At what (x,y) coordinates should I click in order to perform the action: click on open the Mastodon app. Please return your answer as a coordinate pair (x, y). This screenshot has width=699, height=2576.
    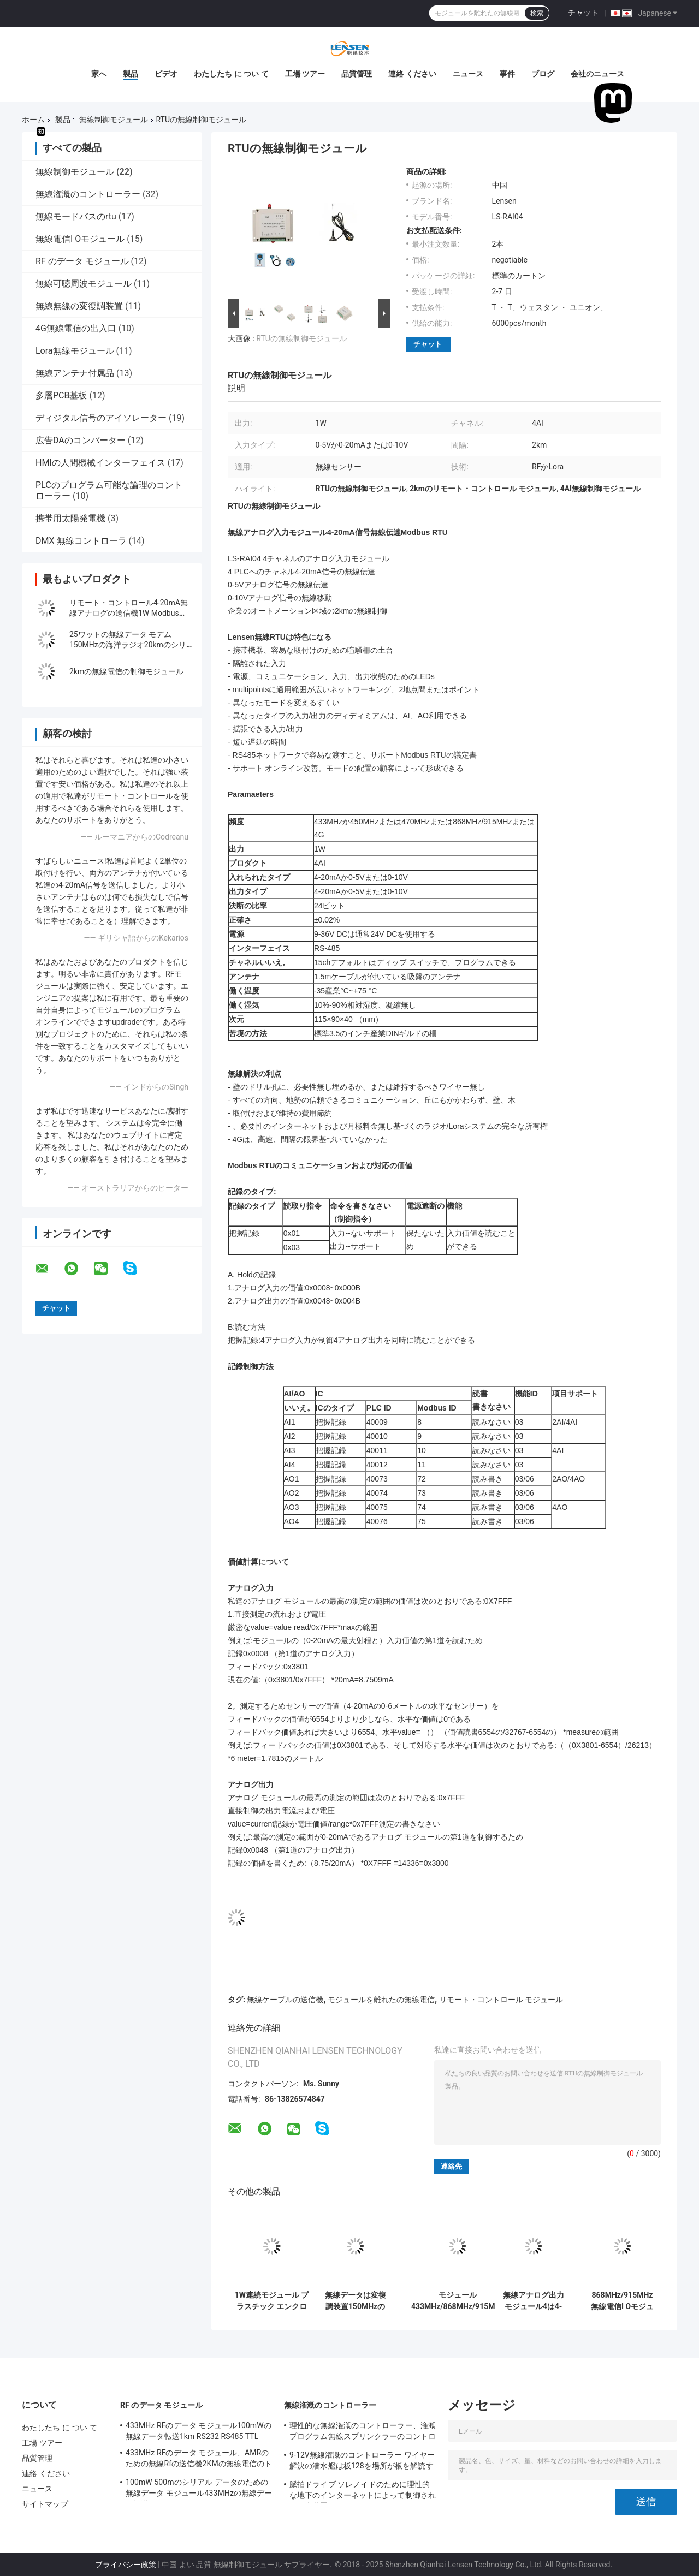
    Looking at the image, I should click on (613, 103).